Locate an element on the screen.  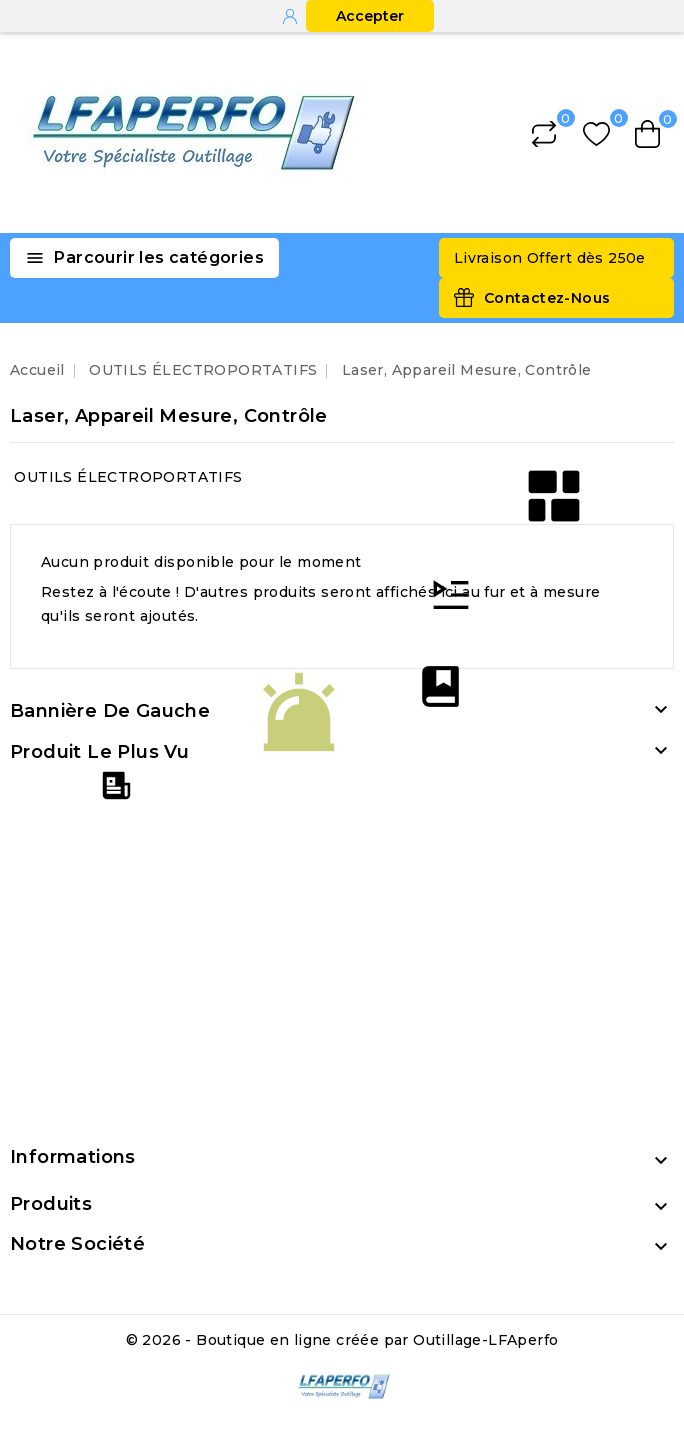
view news articles is located at coordinates (116, 785).